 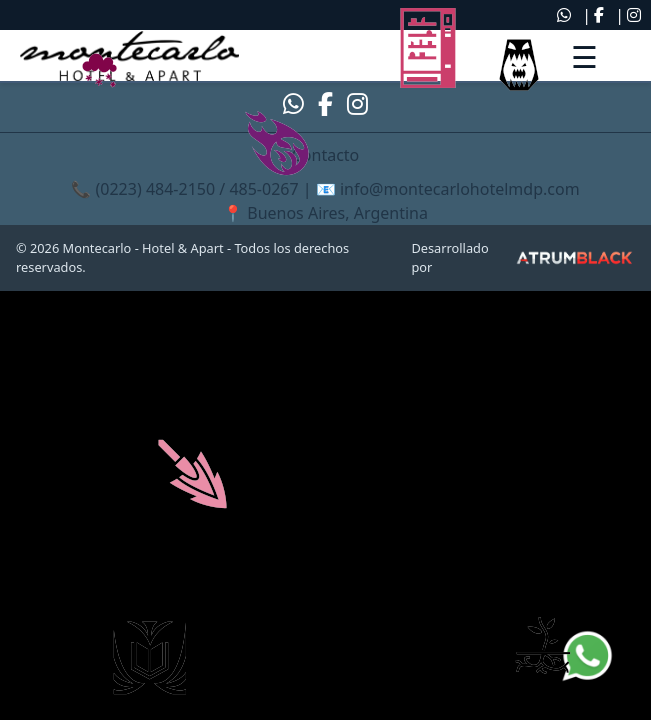 What do you see at coordinates (192, 473) in the screenshot?
I see `equip spear hook weapon` at bounding box center [192, 473].